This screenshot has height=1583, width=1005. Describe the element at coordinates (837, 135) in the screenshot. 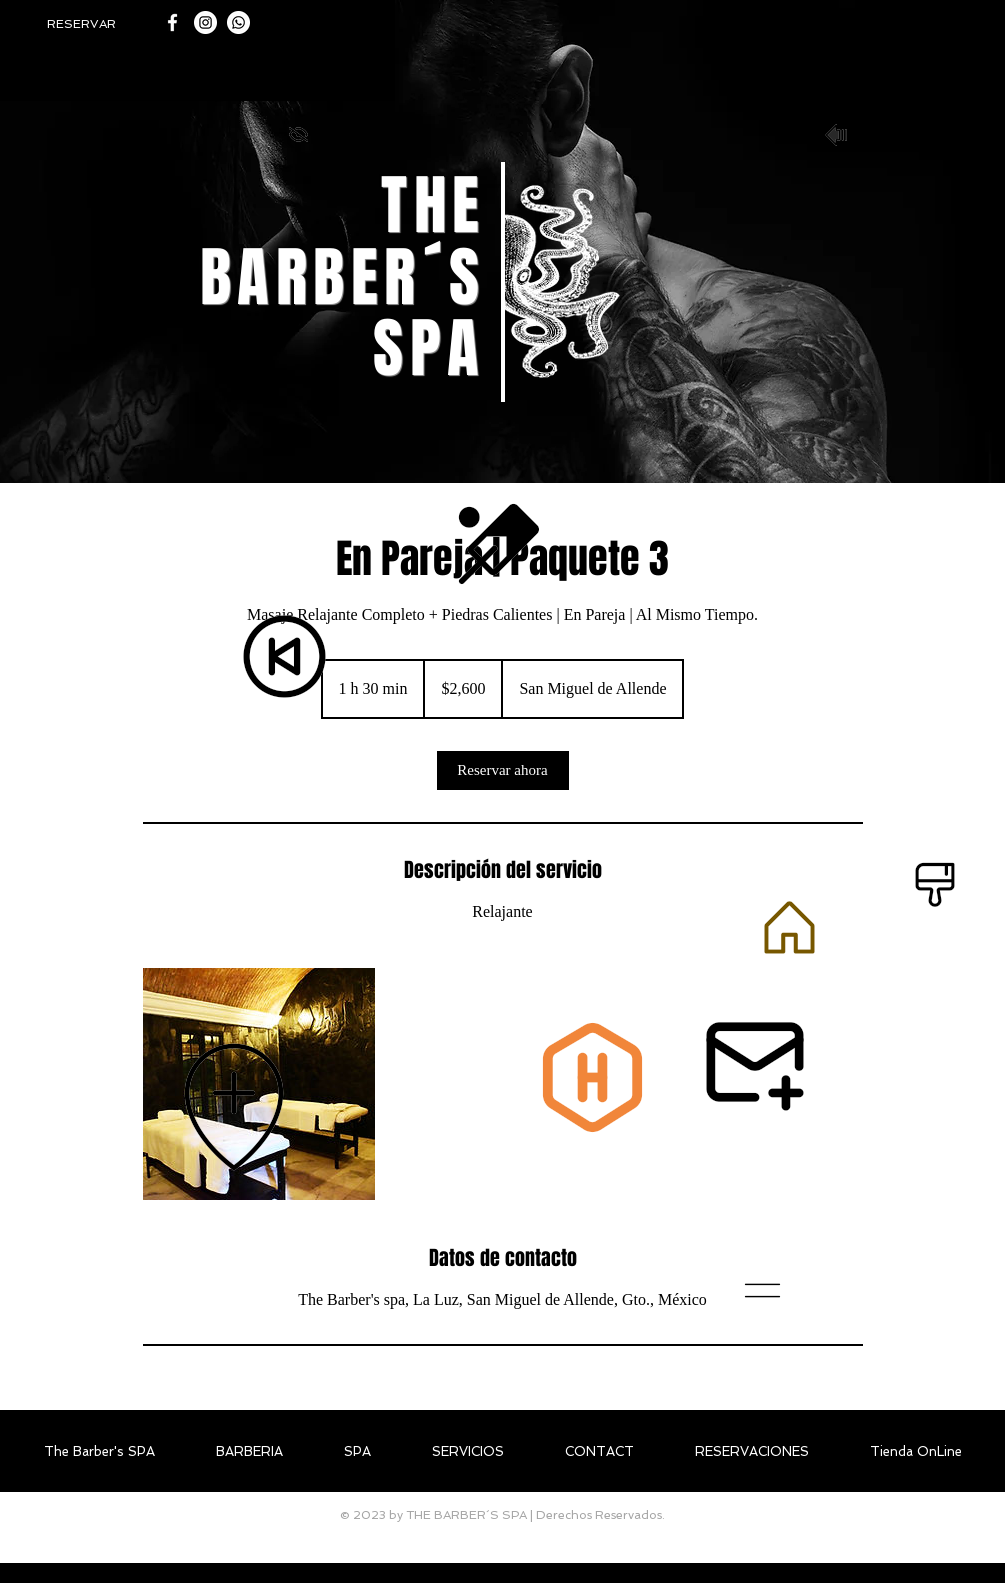

I see `go back or return to previous screen` at that location.